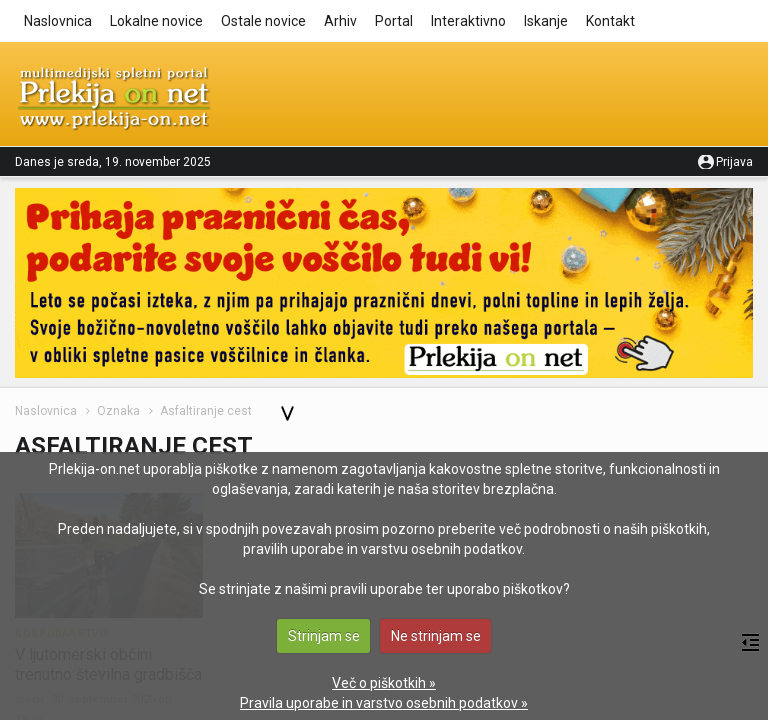 Image resolution: width=768 pixels, height=720 pixels. Describe the element at coordinates (750, 642) in the screenshot. I see `decrease text indentation` at that location.